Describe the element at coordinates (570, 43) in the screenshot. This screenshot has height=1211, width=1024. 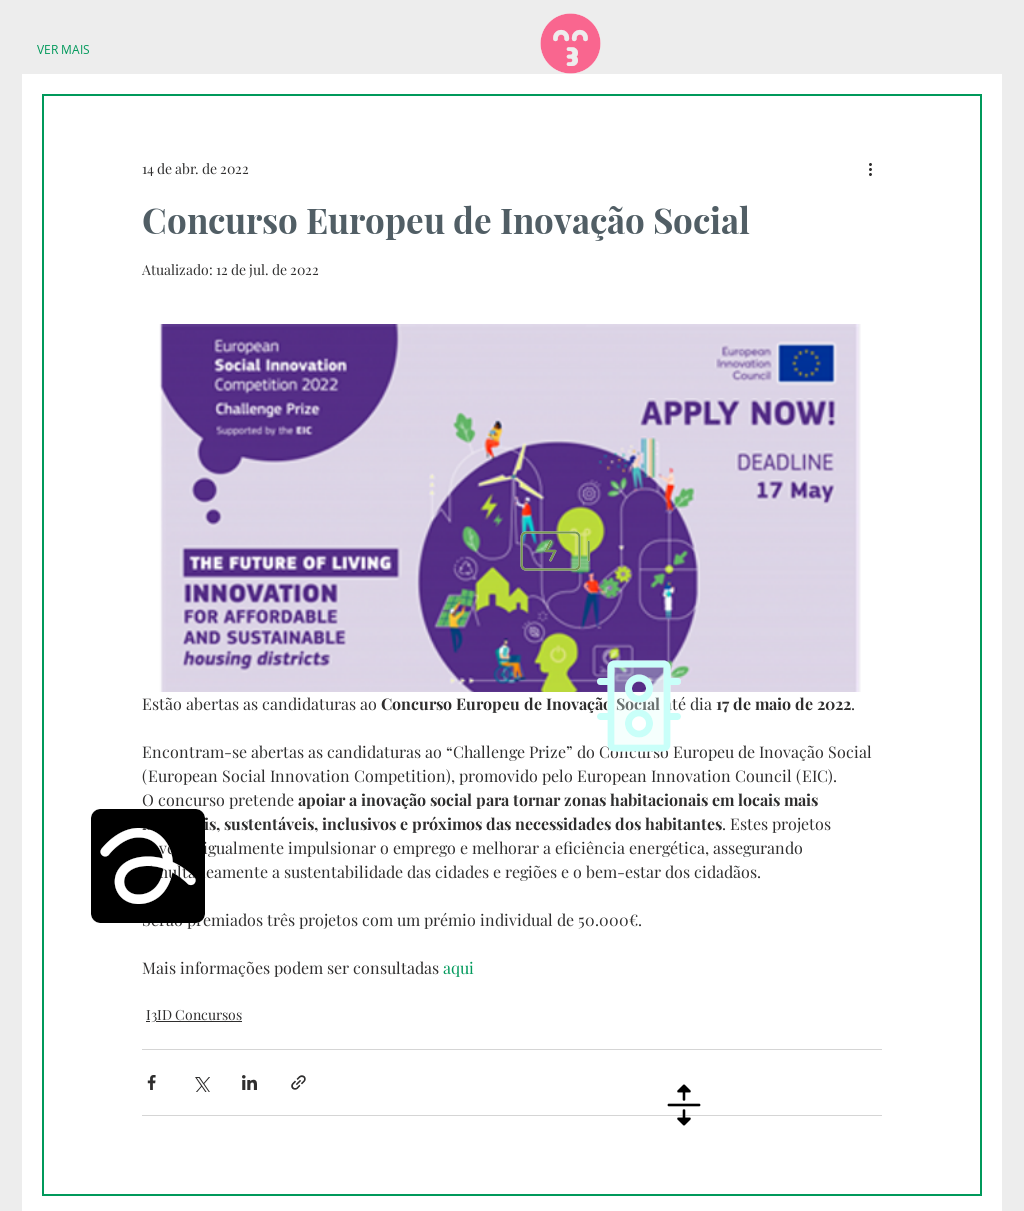
I see `send a kiss or blowing kiss emoji reaction` at that location.